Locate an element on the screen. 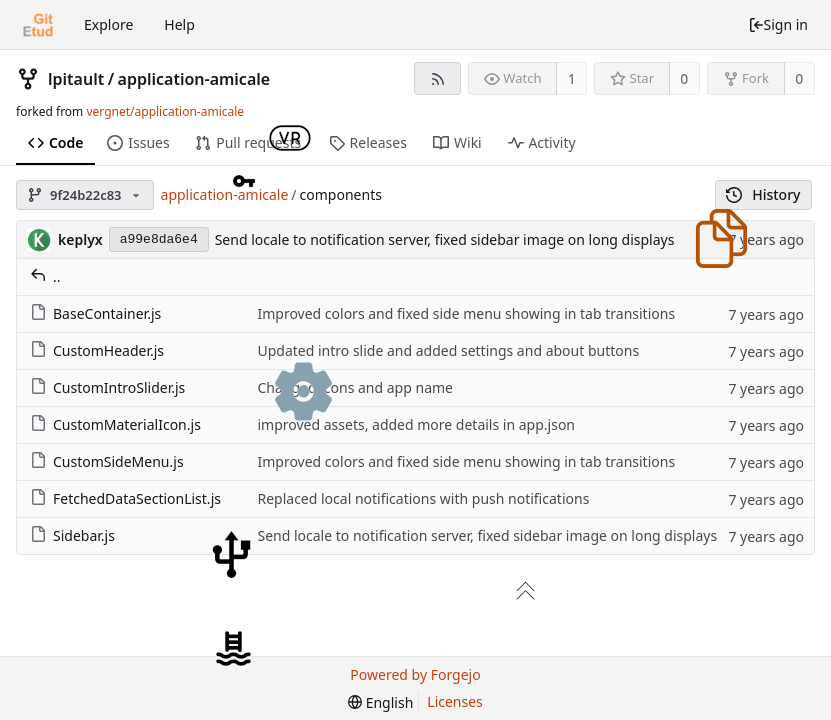  access VPN or secure connection settings is located at coordinates (244, 181).